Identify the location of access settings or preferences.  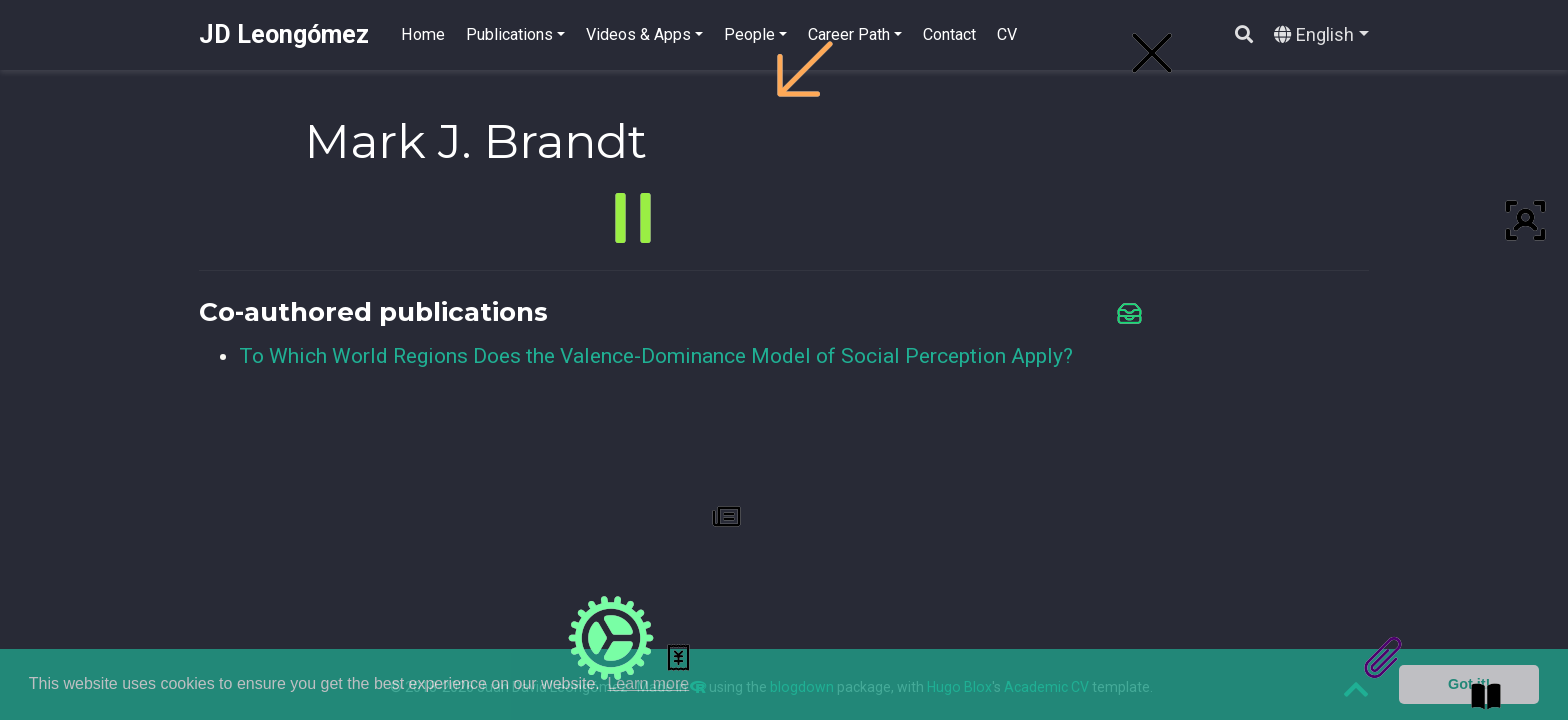
(611, 638).